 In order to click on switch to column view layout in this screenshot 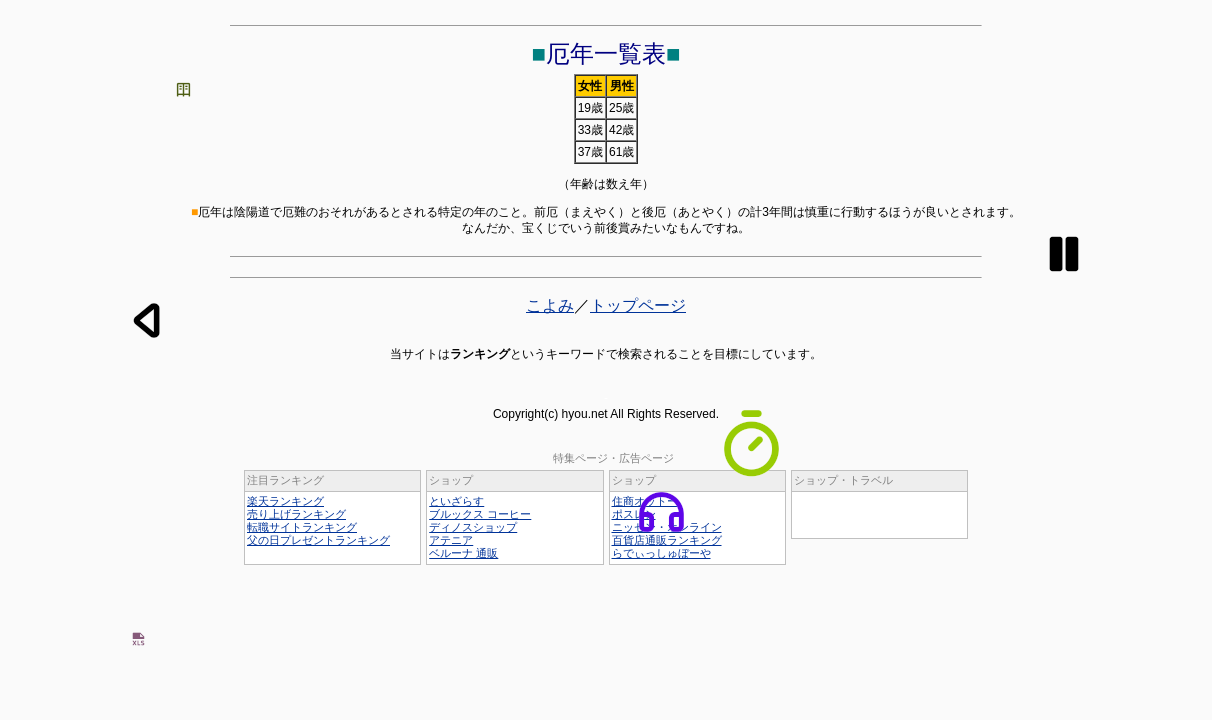, I will do `click(1064, 254)`.